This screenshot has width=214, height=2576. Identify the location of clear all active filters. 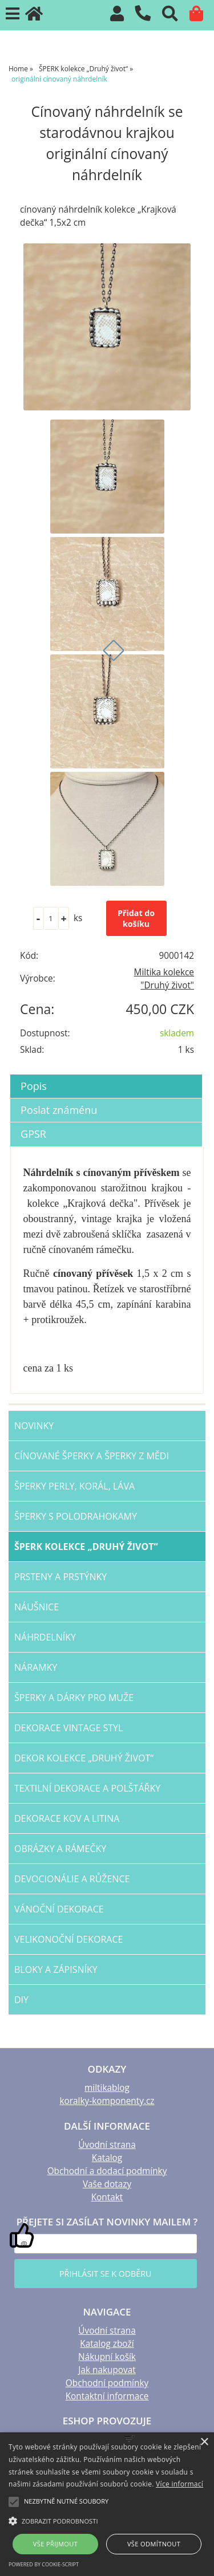
(130, 2439).